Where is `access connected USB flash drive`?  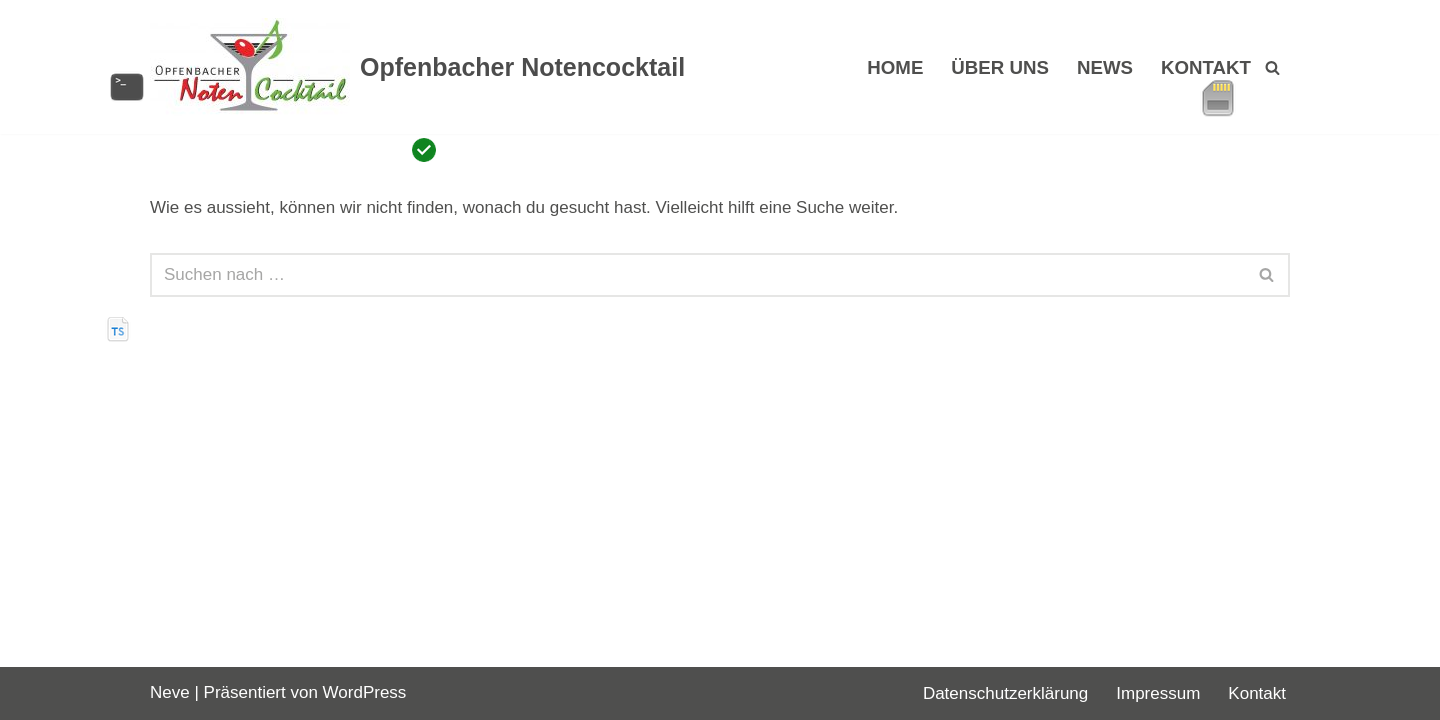 access connected USB flash drive is located at coordinates (1218, 98).